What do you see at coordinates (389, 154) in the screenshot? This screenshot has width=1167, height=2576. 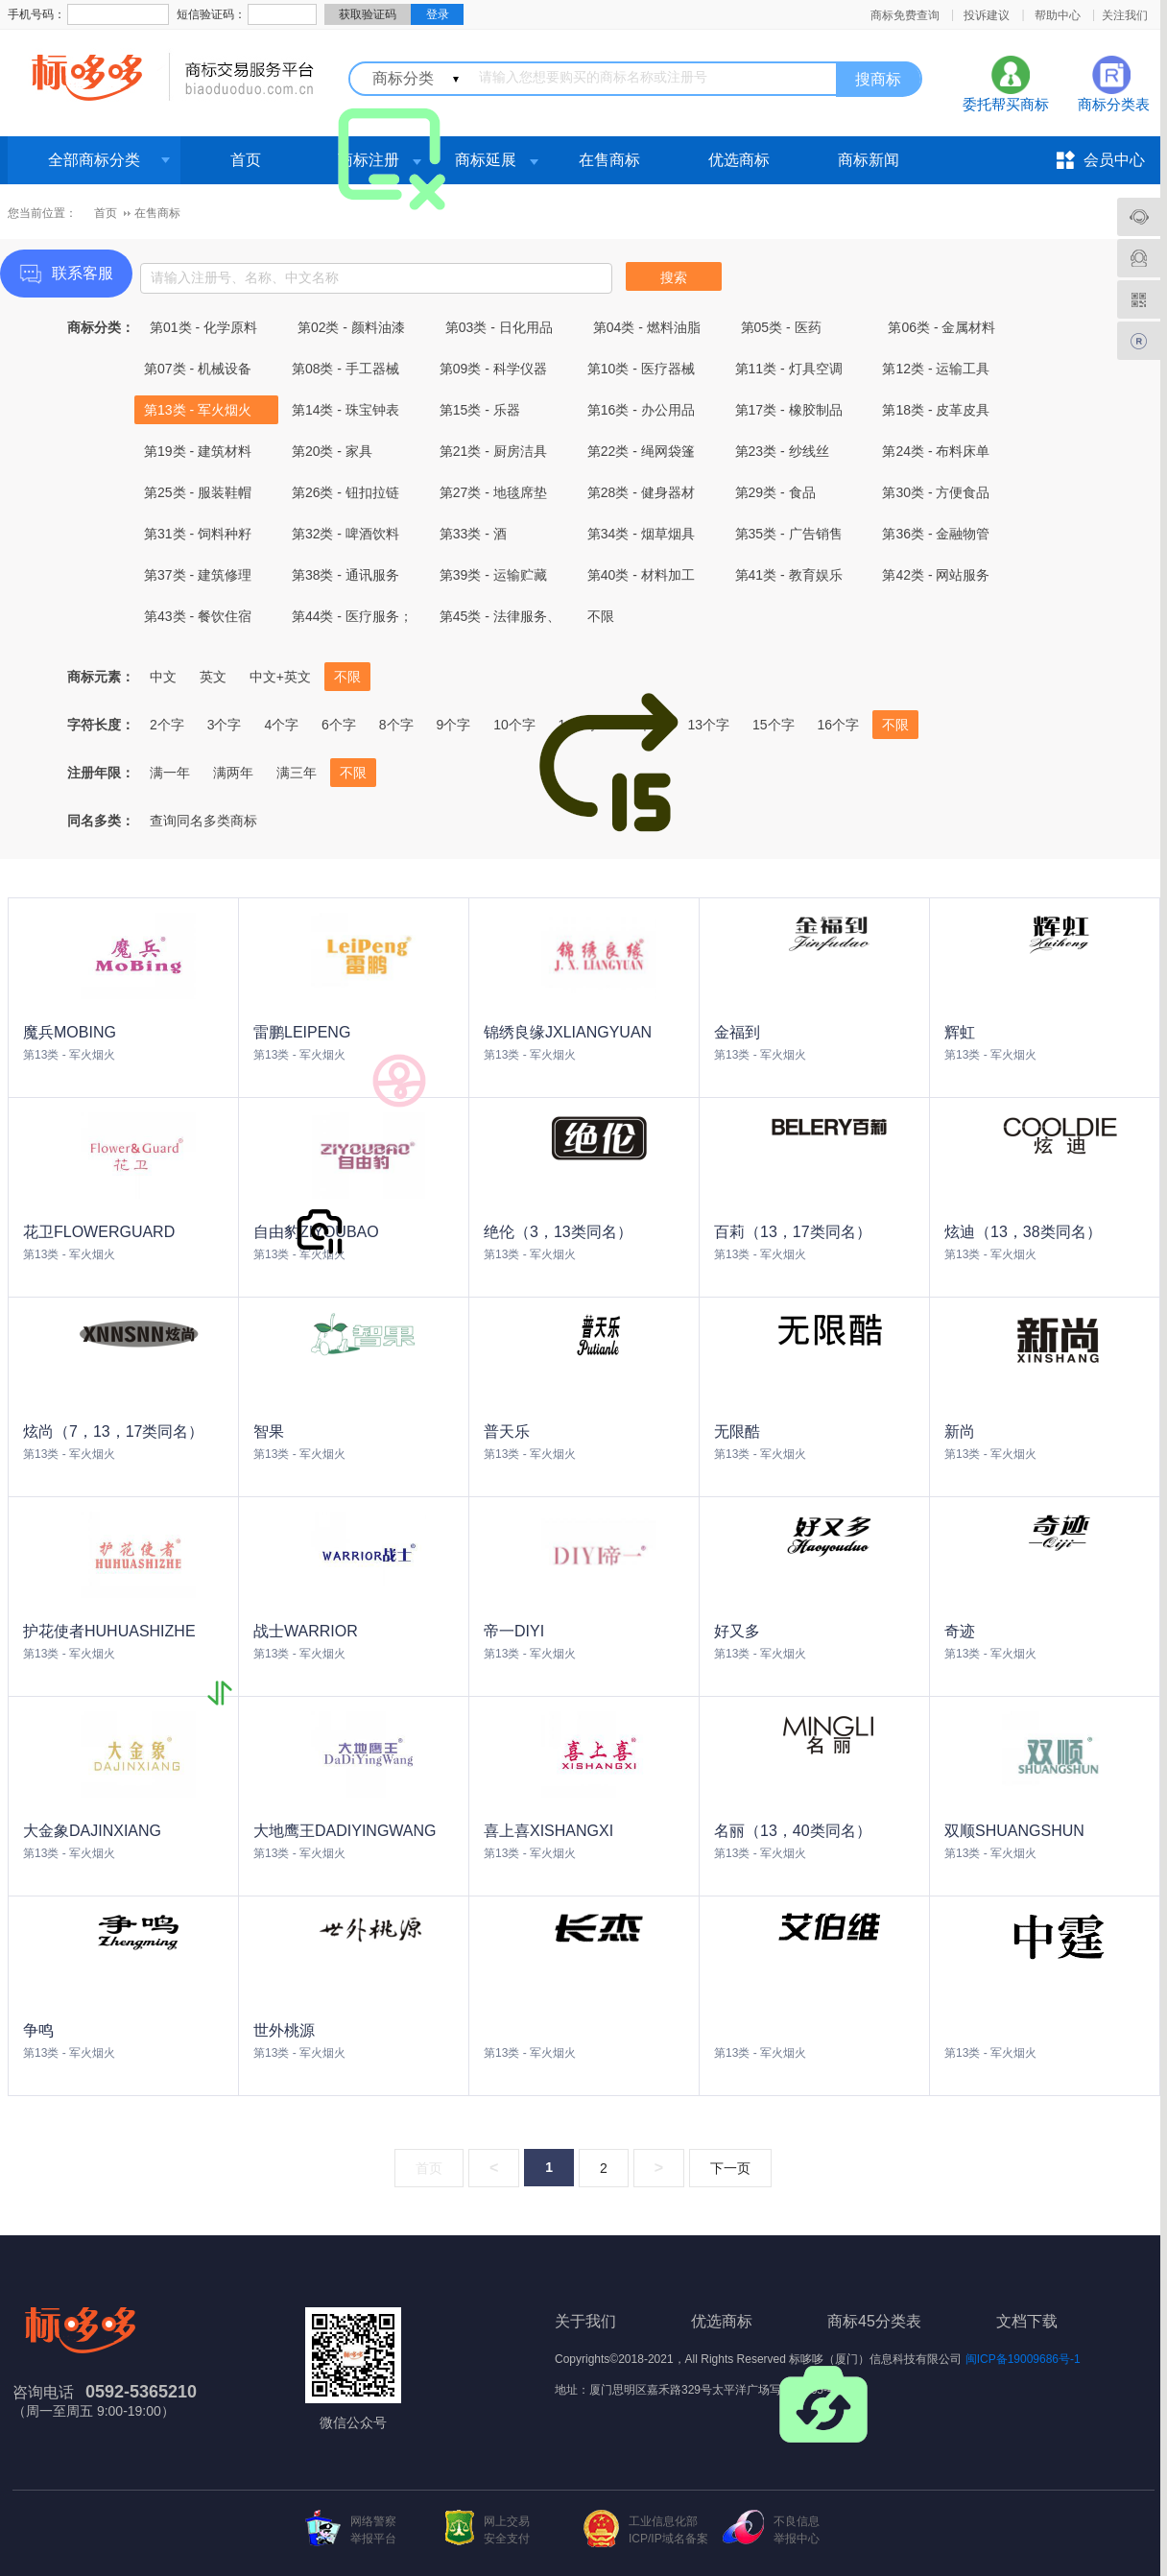 I see `disconnect or remove iPad from horizontal display` at bounding box center [389, 154].